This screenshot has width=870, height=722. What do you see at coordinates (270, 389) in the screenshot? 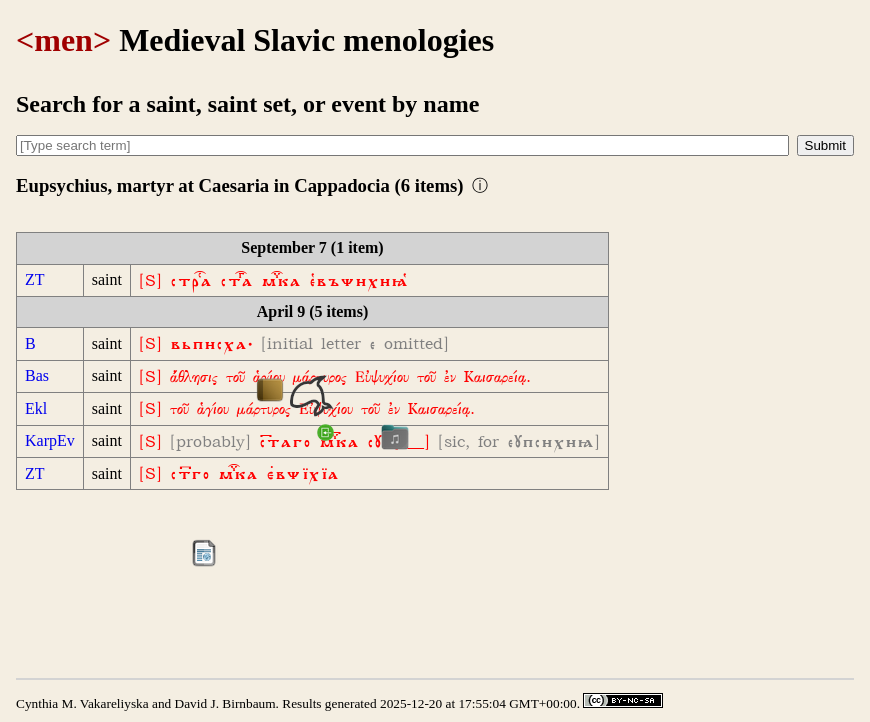
I see `access your desktop folder` at bounding box center [270, 389].